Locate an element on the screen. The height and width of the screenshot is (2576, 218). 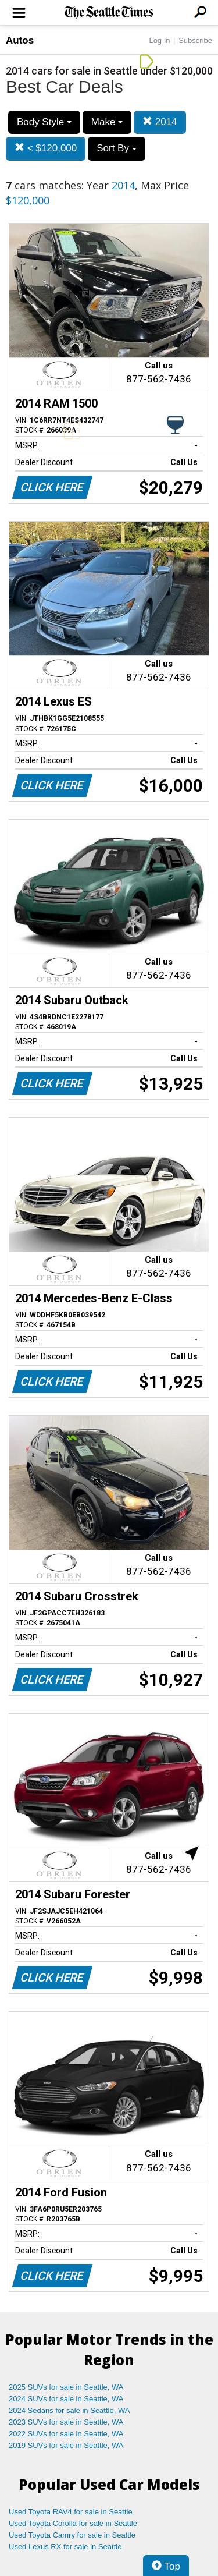
unite or merge two shapes is located at coordinates (98, 1483).